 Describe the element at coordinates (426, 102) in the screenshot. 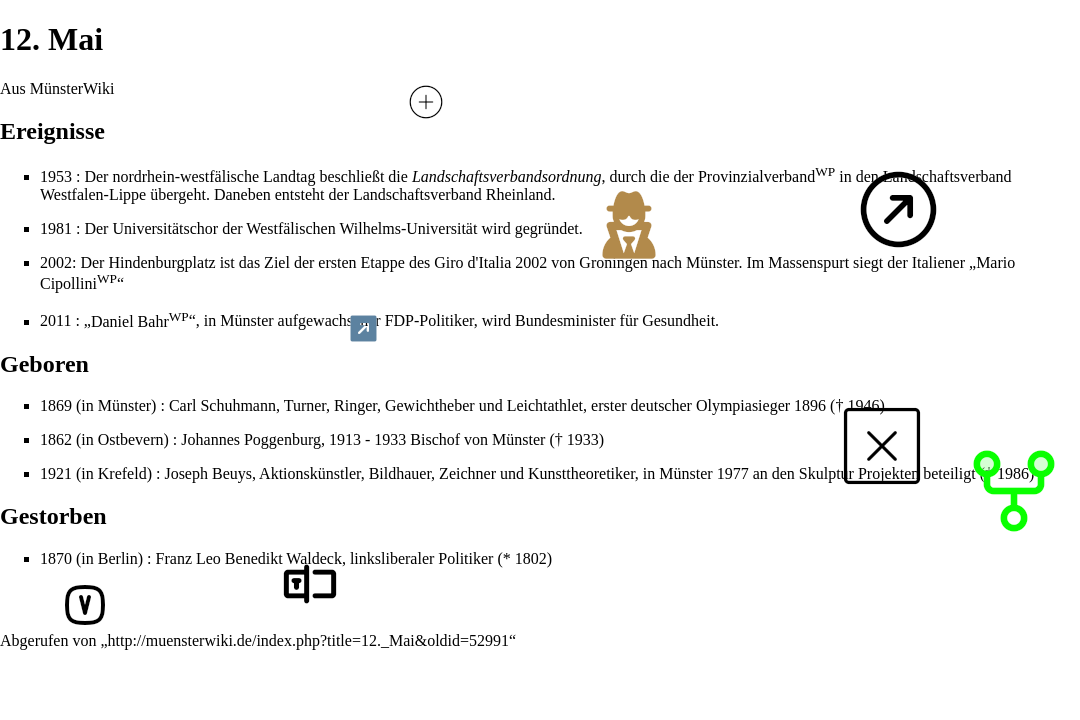

I see `add a new item` at that location.